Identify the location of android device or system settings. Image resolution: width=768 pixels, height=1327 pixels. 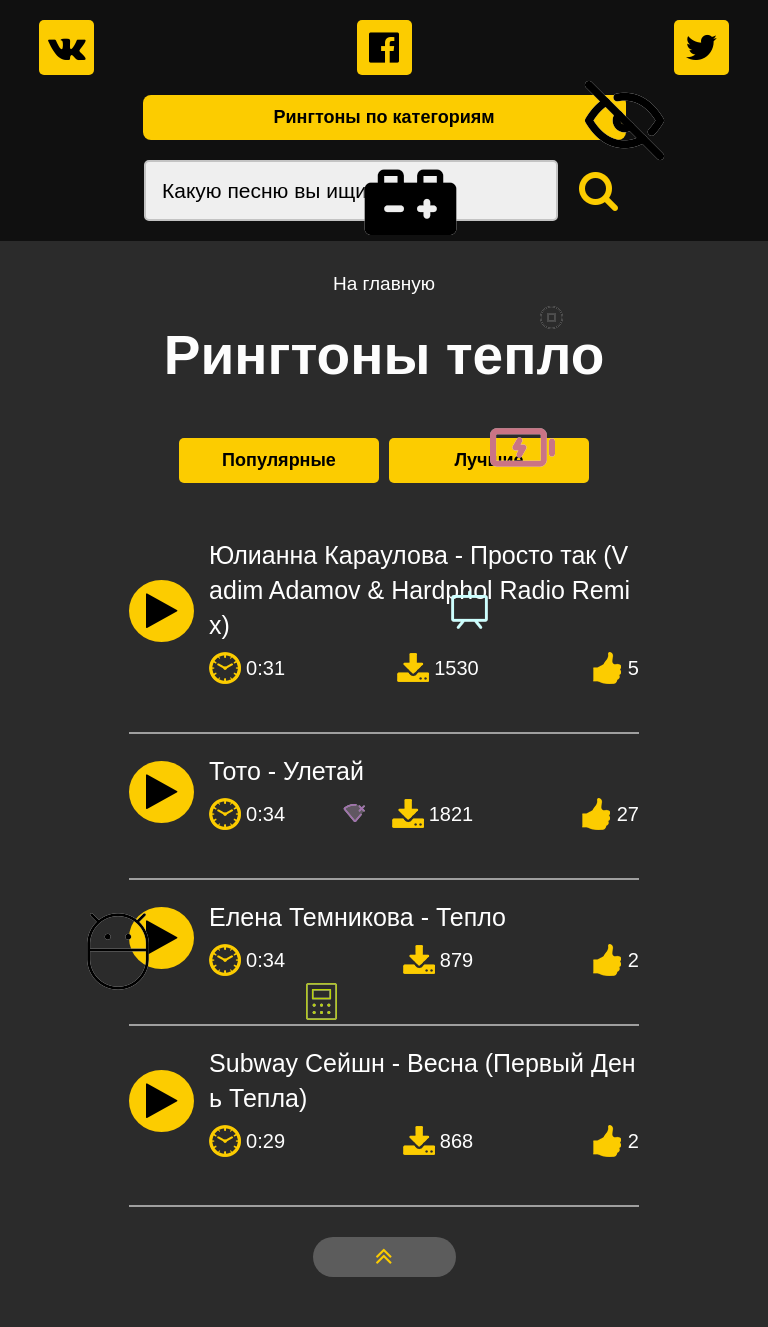
(118, 950).